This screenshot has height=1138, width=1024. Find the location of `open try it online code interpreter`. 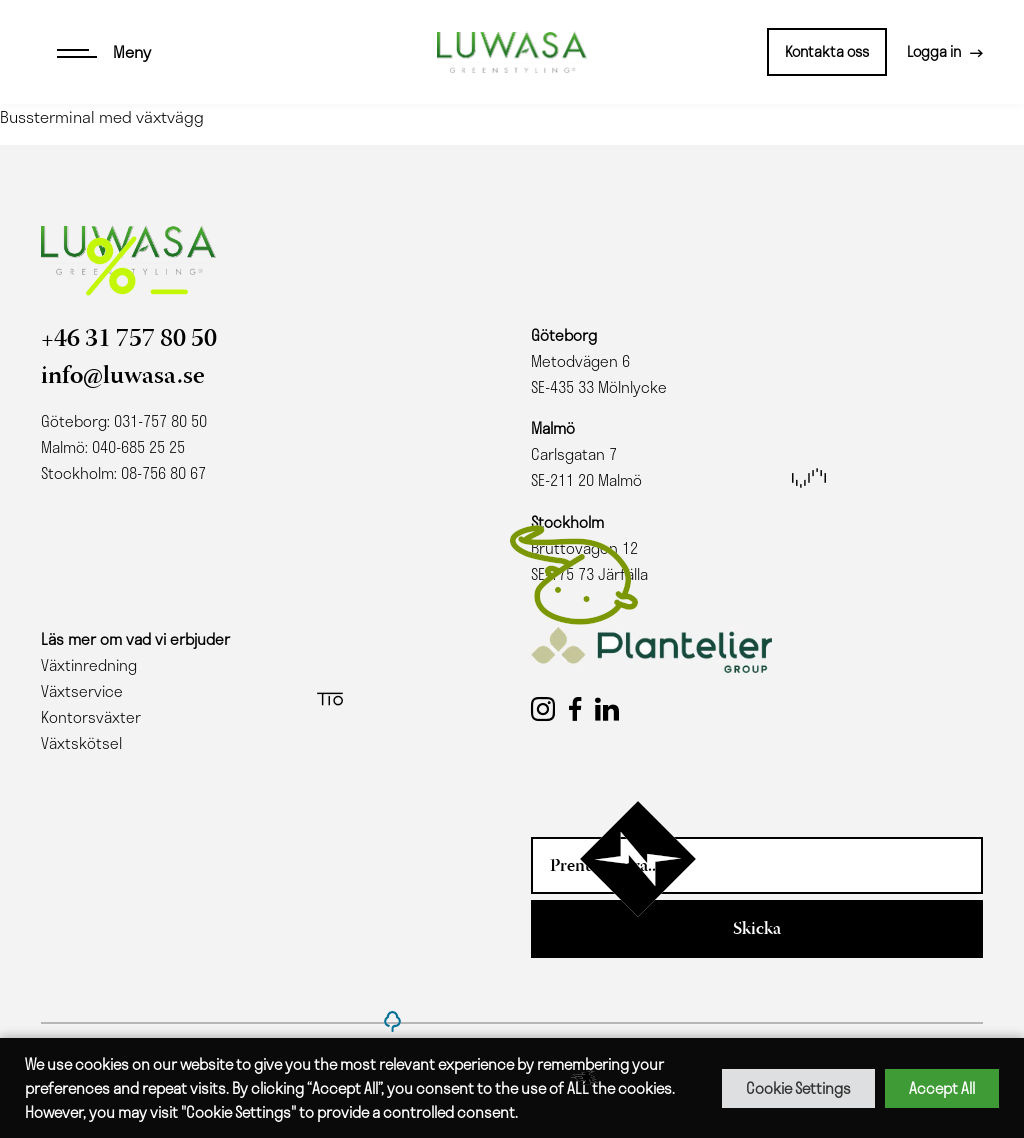

open try it online code interpreter is located at coordinates (330, 699).